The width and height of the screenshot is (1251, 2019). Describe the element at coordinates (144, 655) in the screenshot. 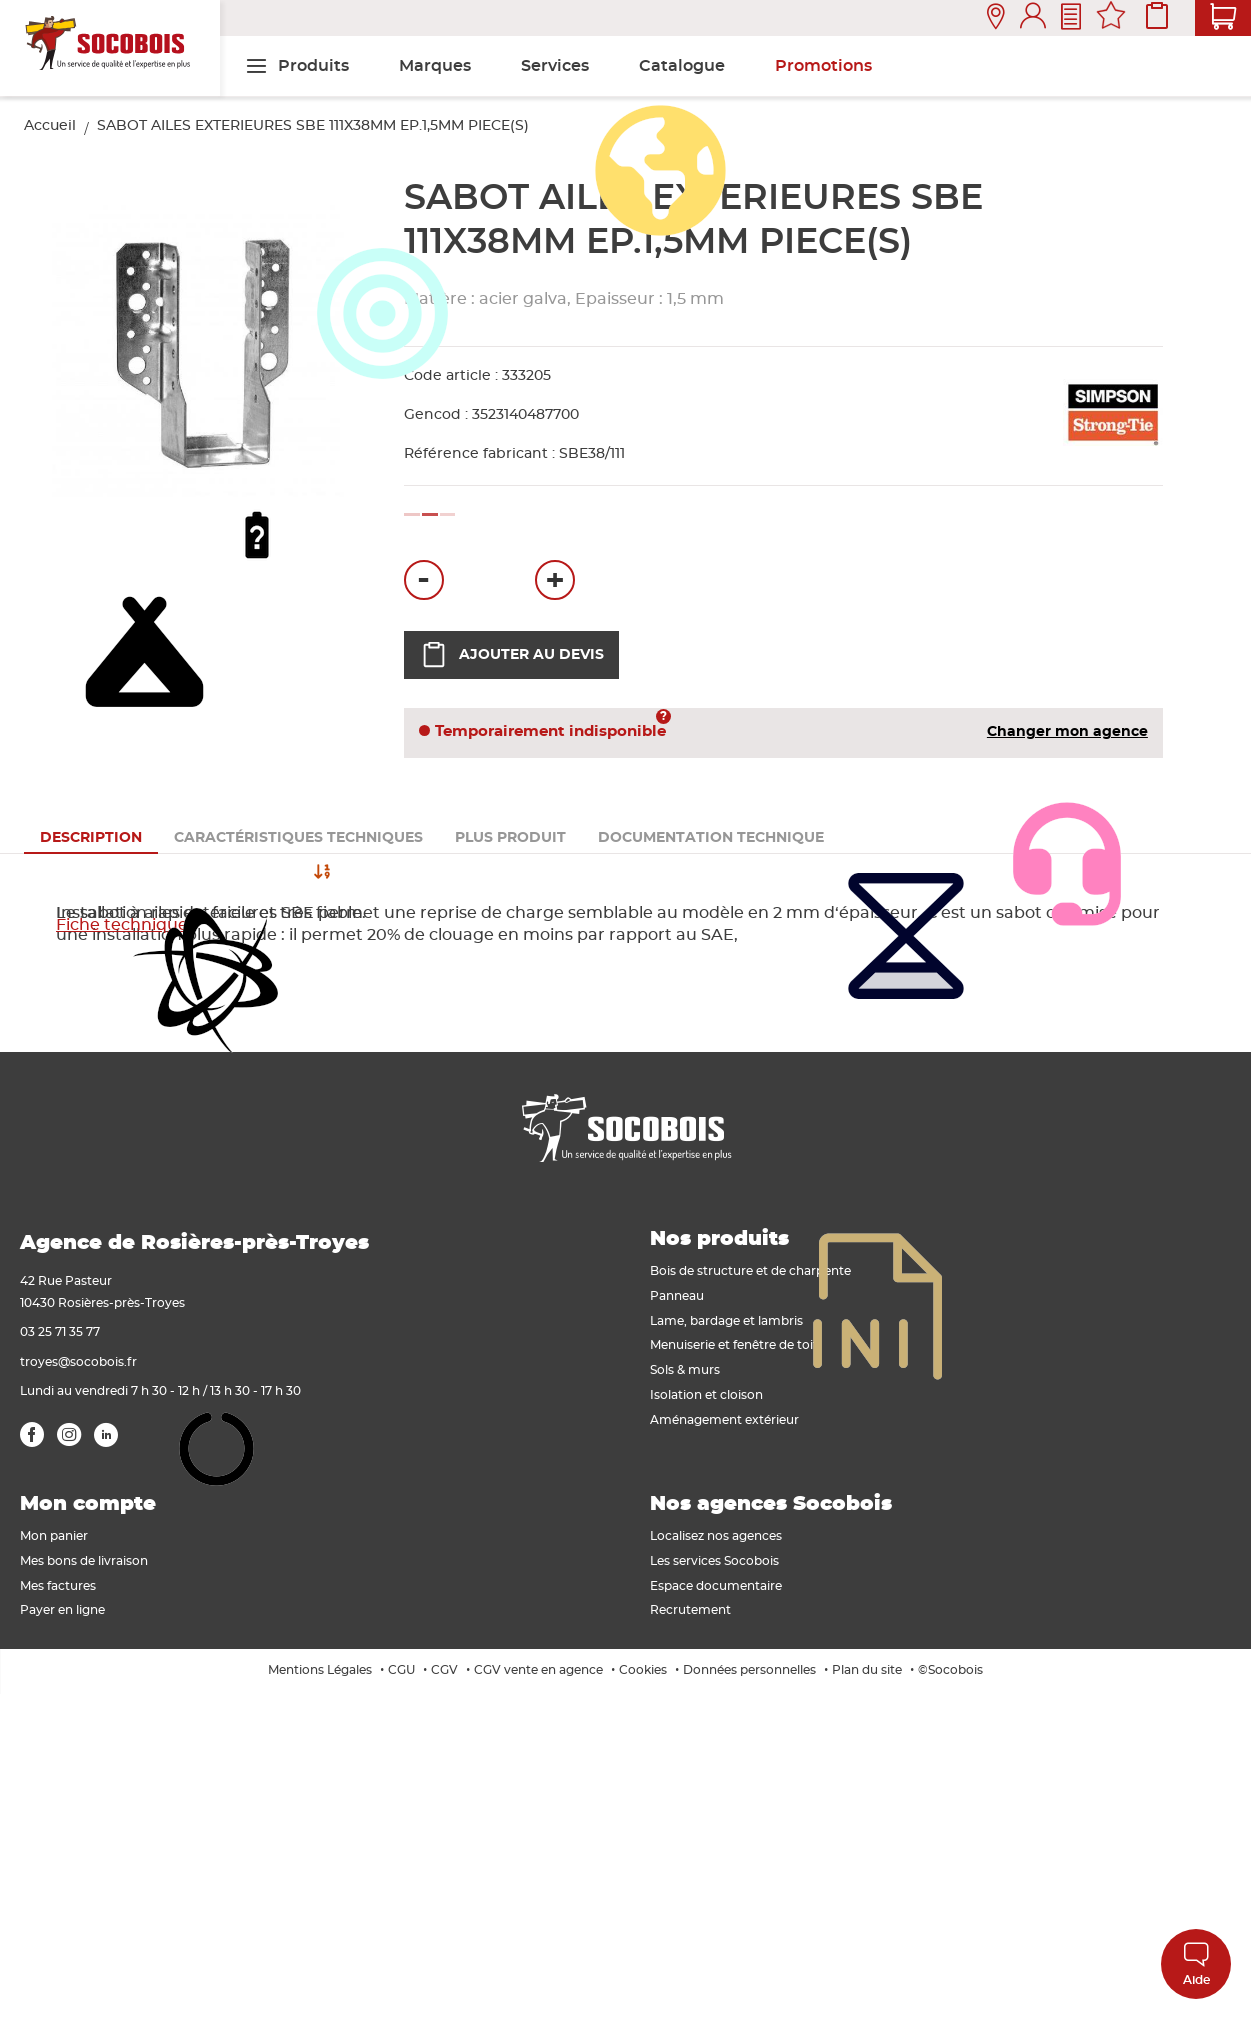

I see `find nearby campgrounds or camping sites` at that location.